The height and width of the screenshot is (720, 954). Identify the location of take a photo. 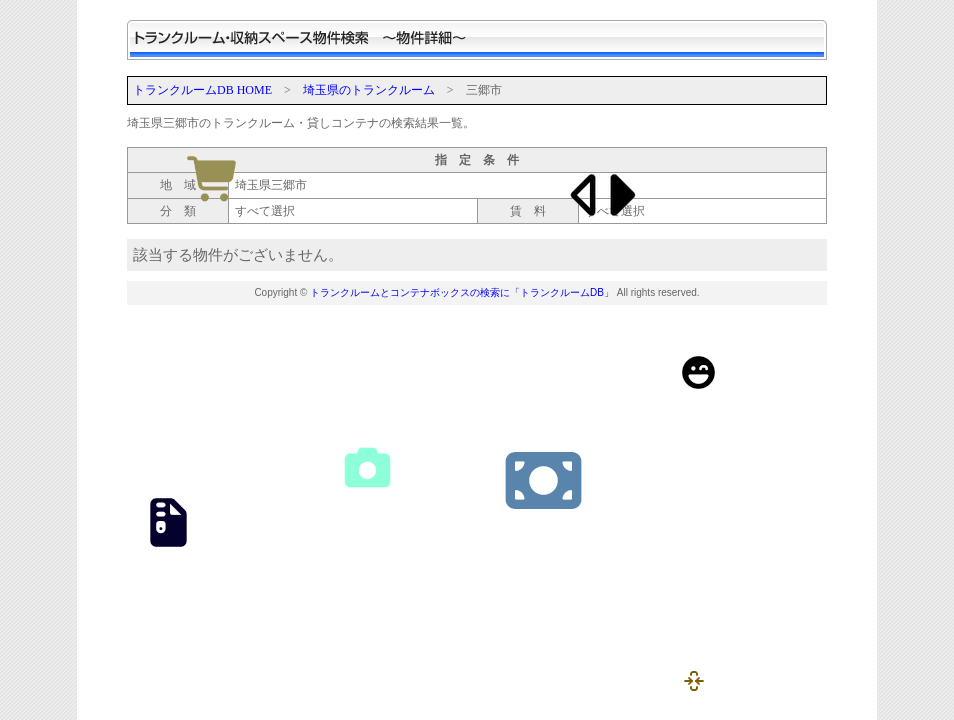
(367, 467).